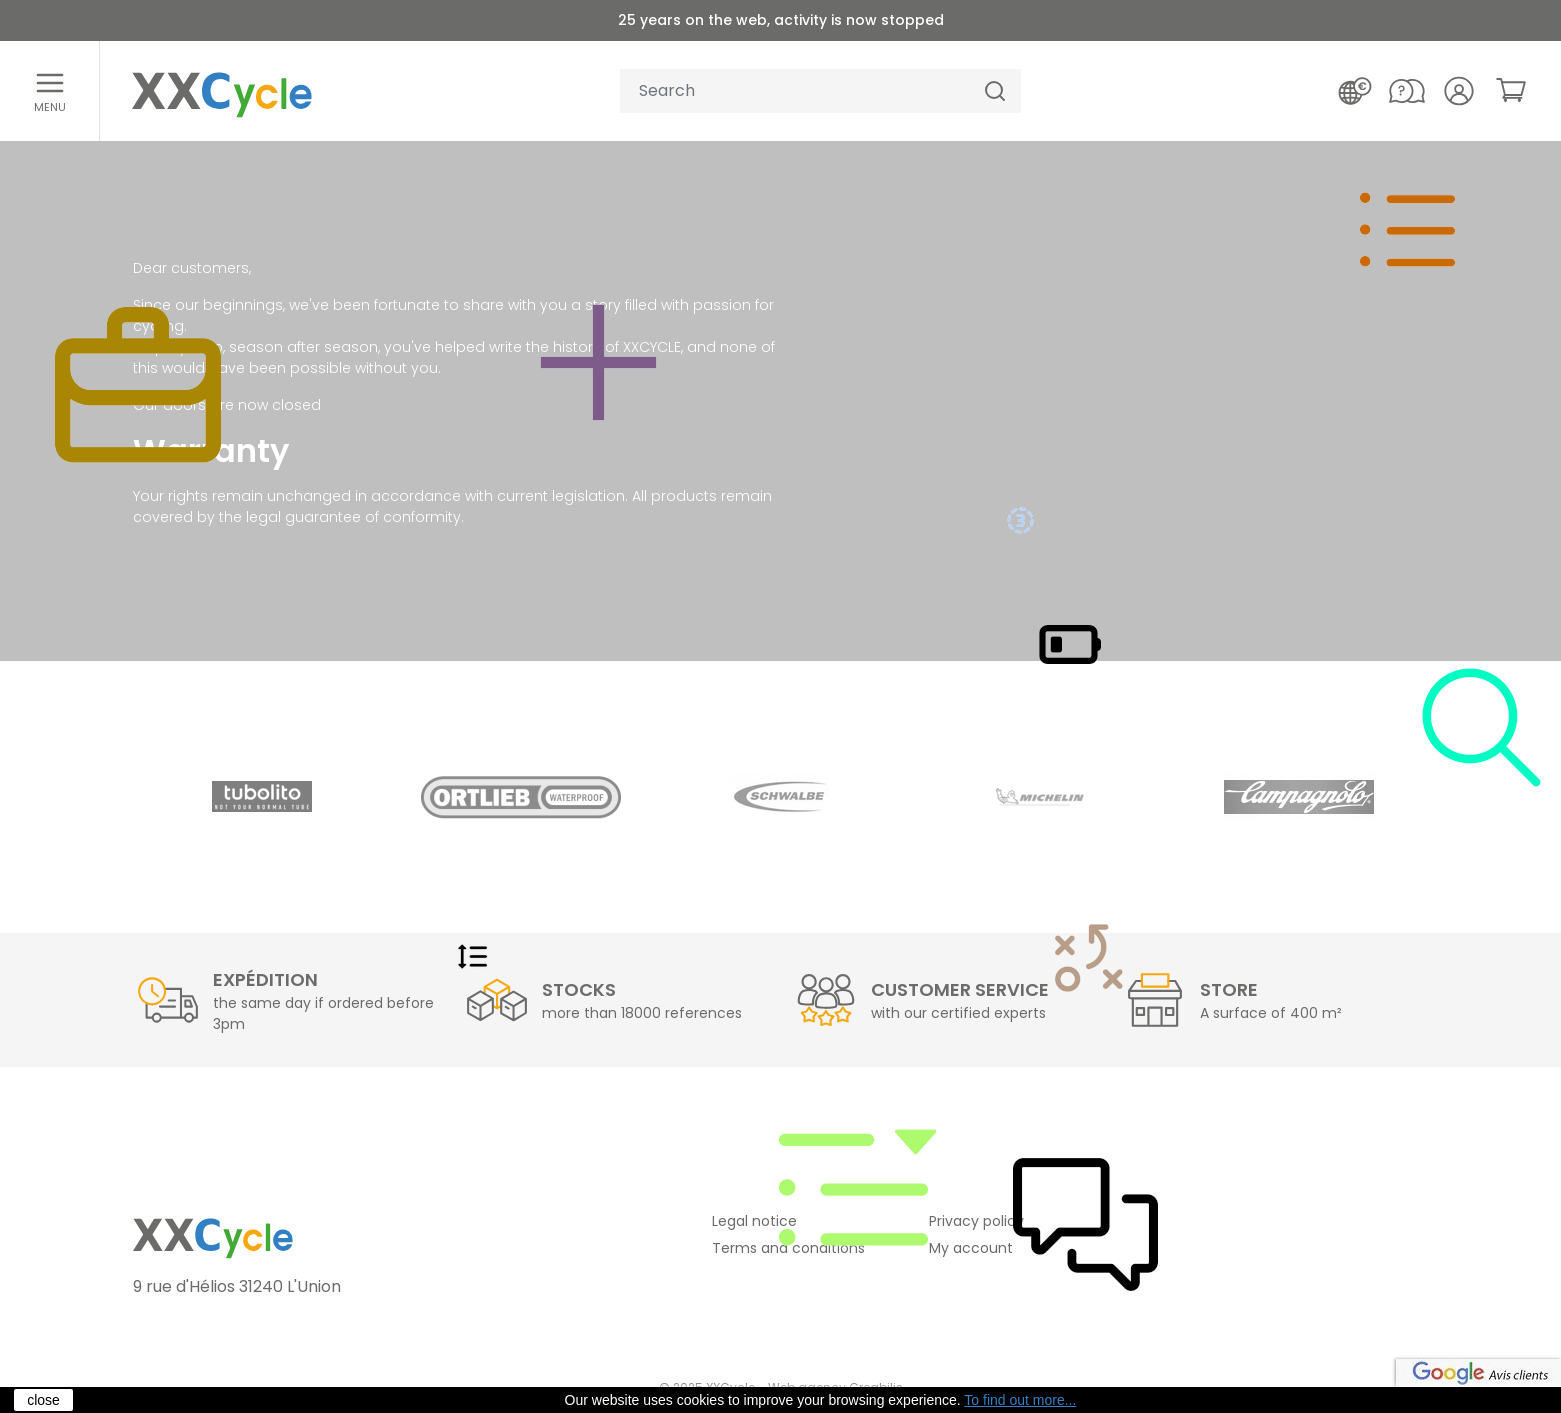 The image size is (1561, 1413). What do you see at coordinates (1407, 229) in the screenshot?
I see `view items as a bulleted list` at bounding box center [1407, 229].